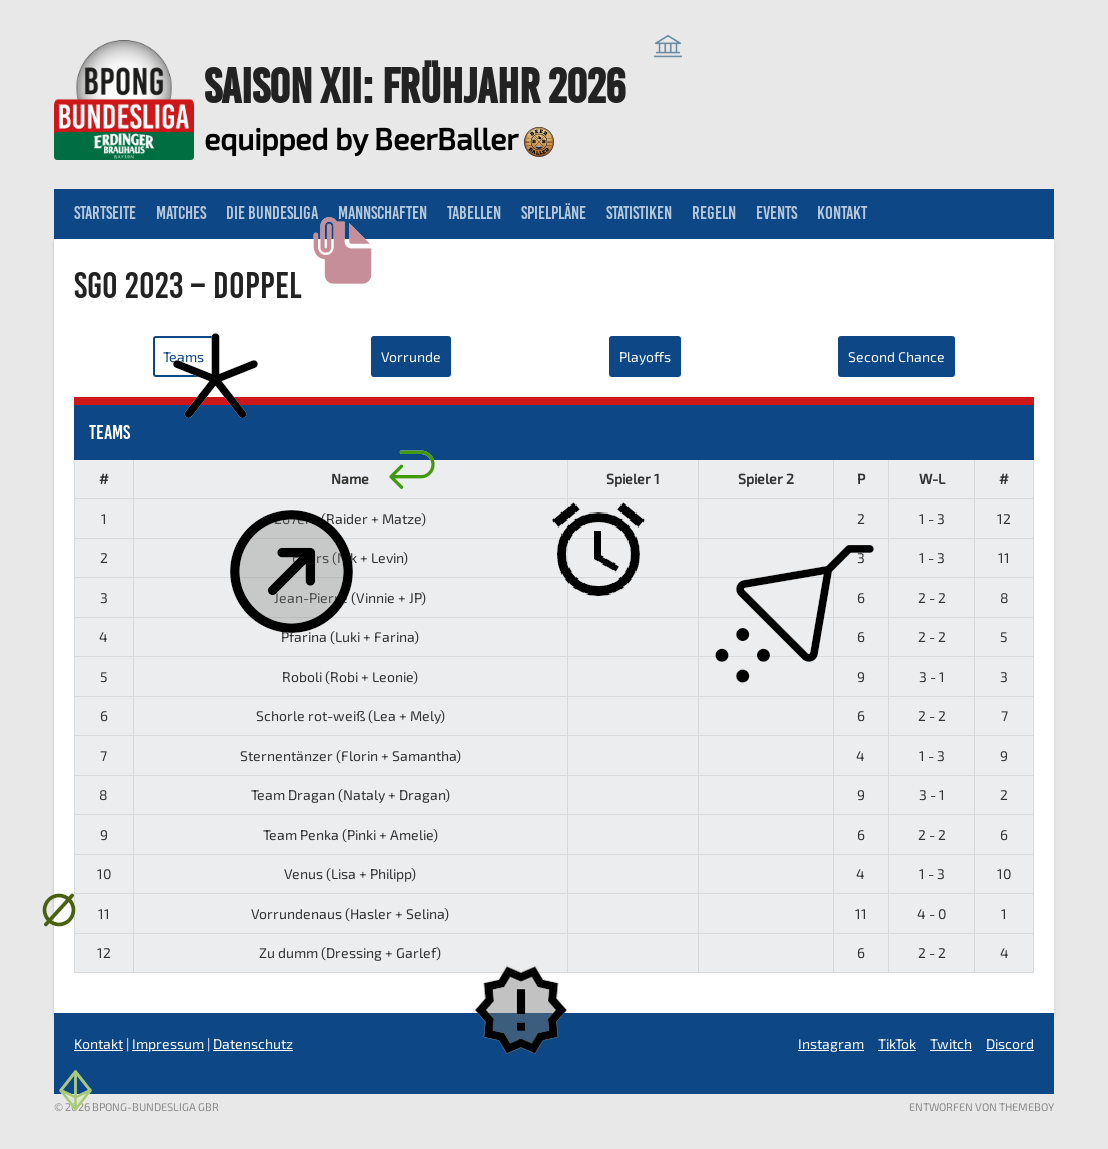  I want to click on open link in new tab or external window, so click(291, 571).